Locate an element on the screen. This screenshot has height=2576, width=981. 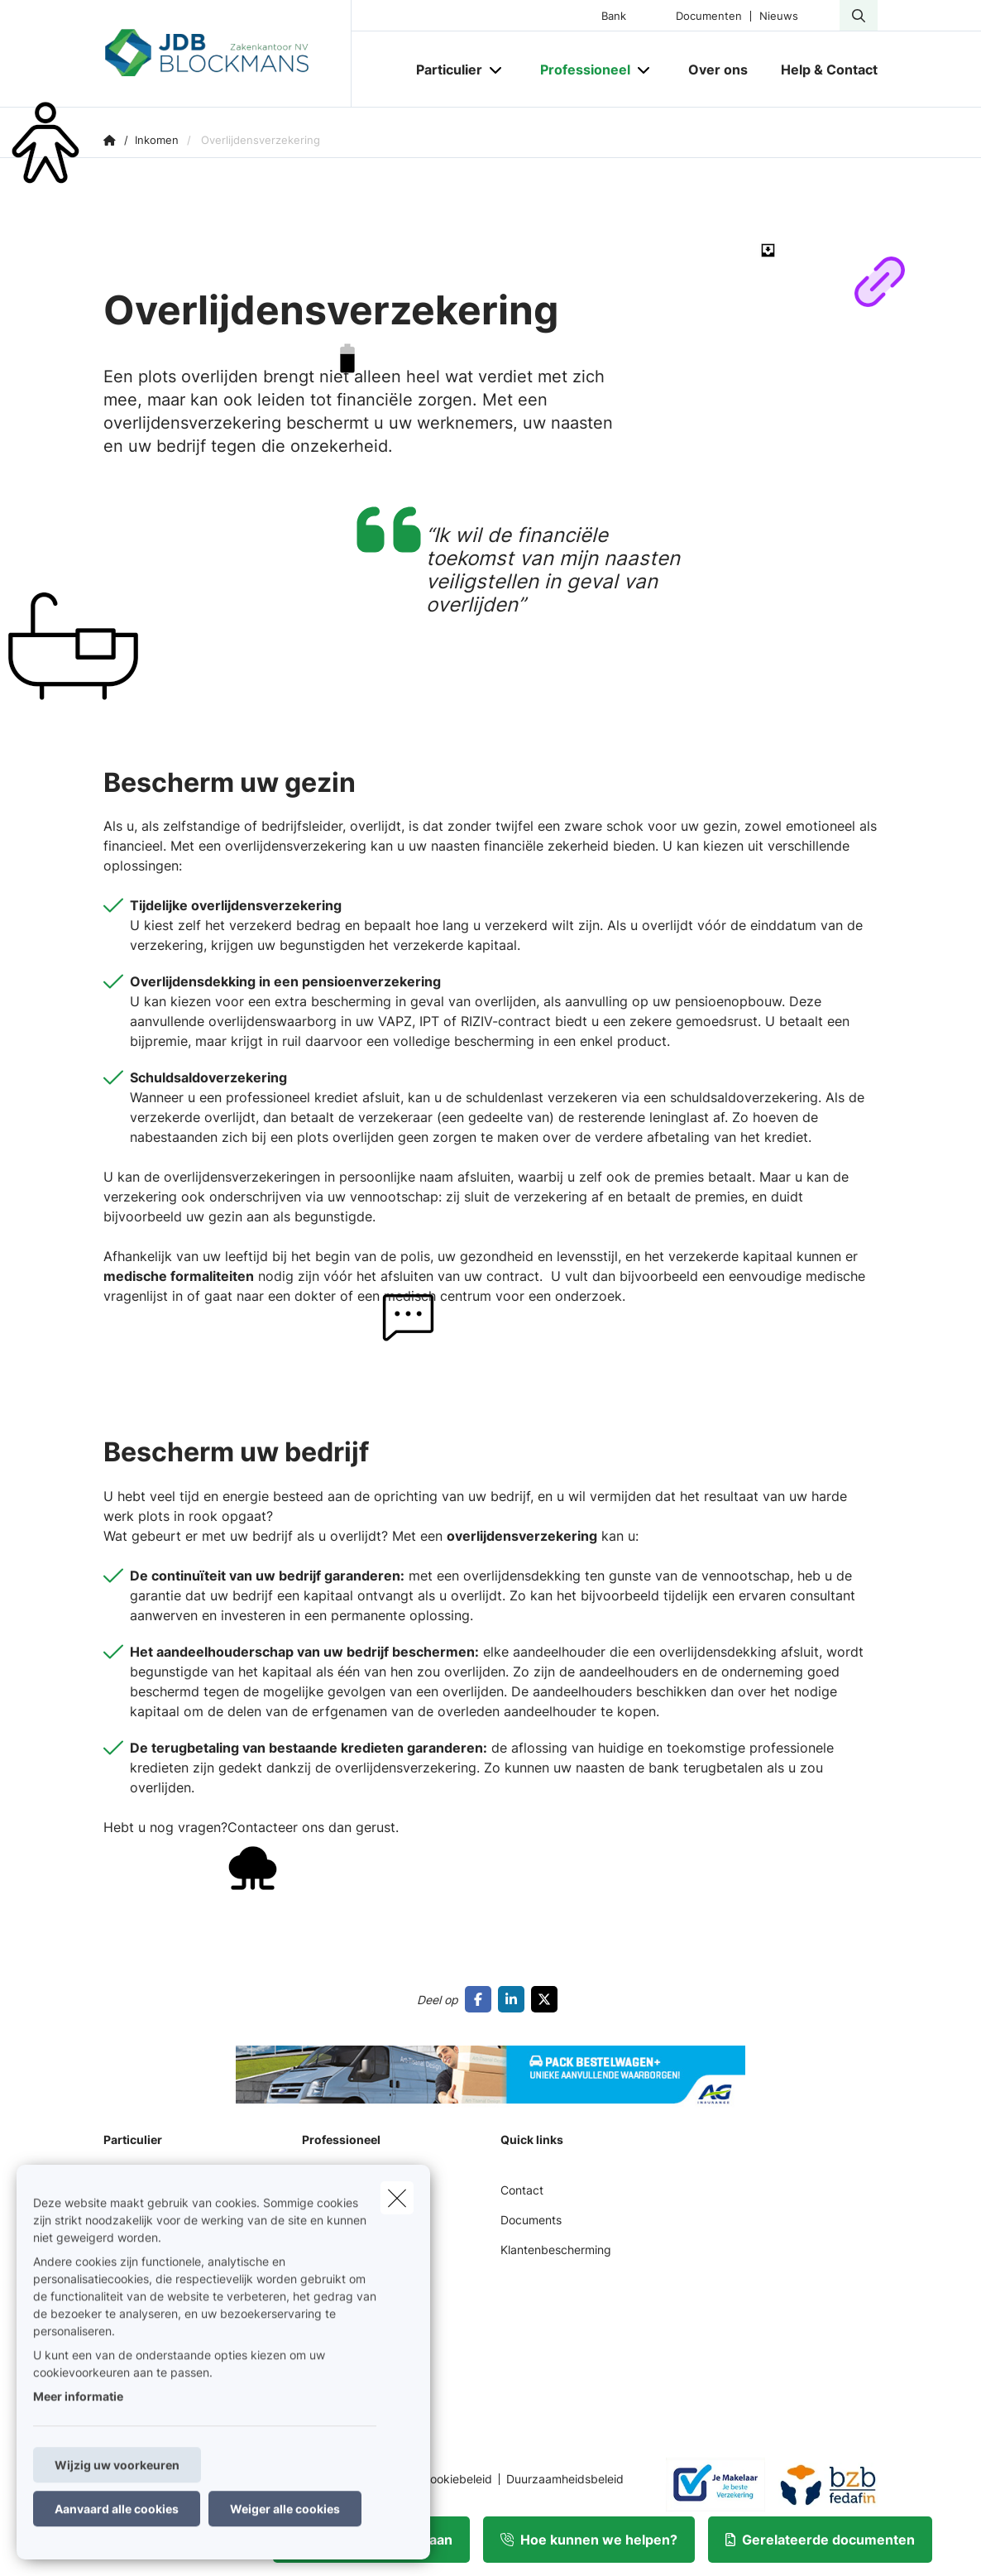
indicates battery level at approximately 80% is located at coordinates (347, 358).